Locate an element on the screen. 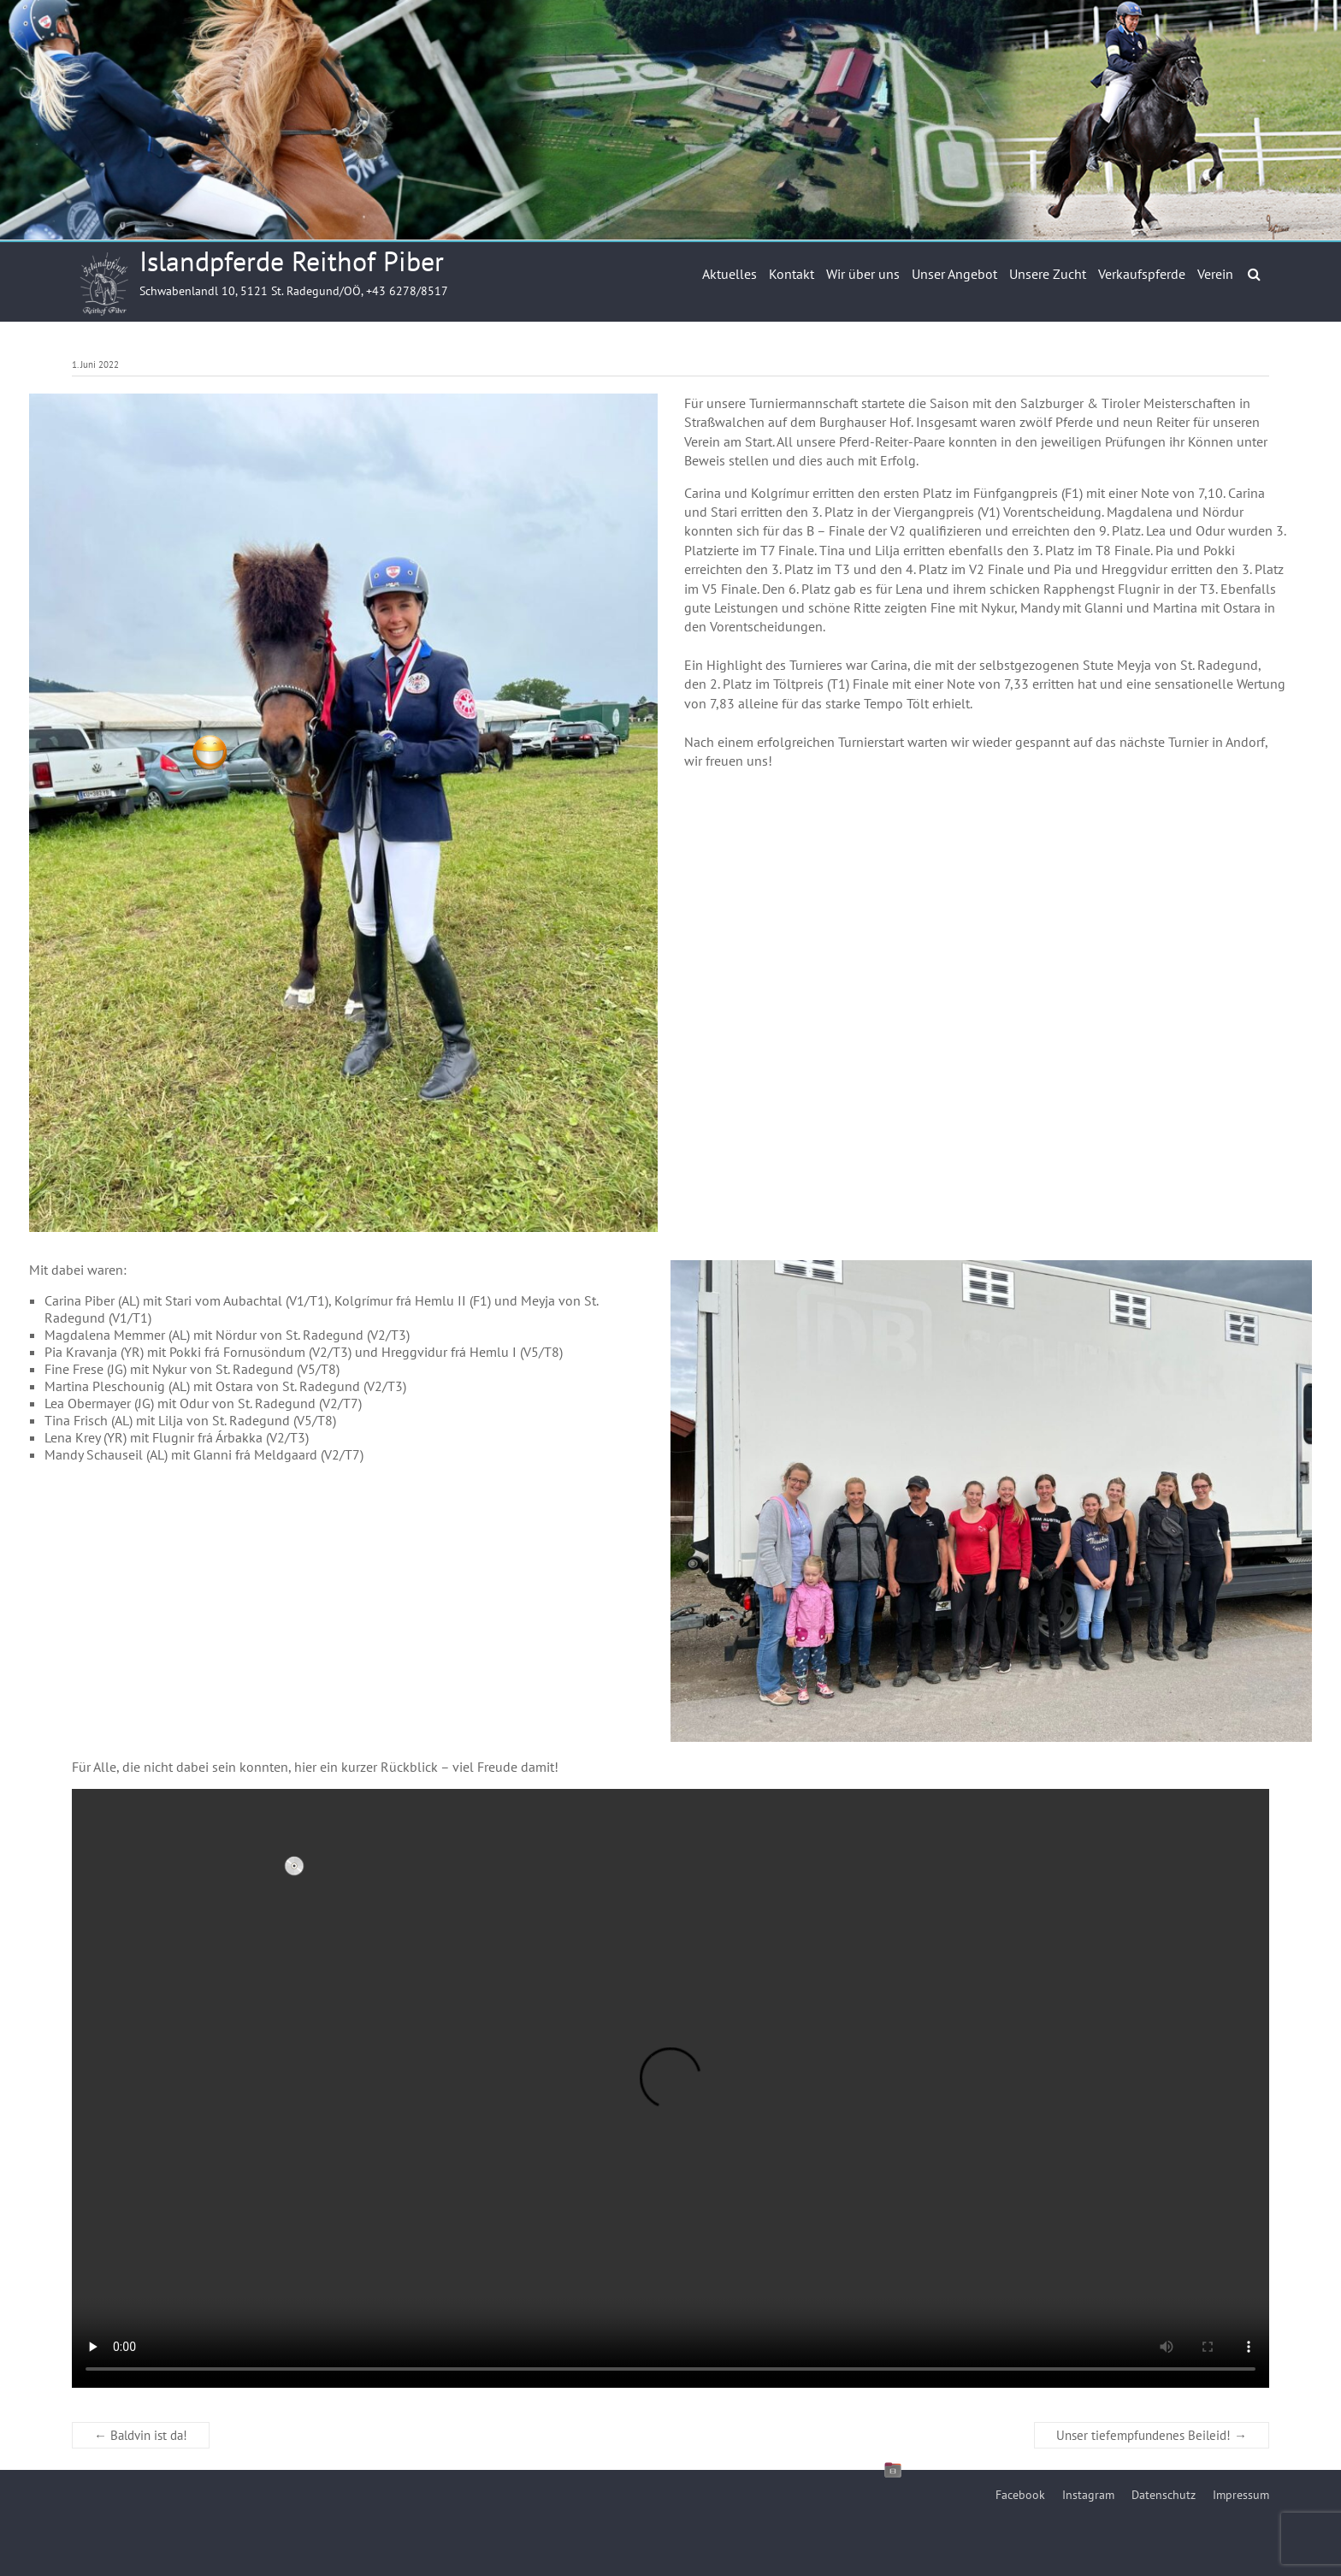 The height and width of the screenshot is (2576, 1341). access cd/dvd drive is located at coordinates (294, 1866).